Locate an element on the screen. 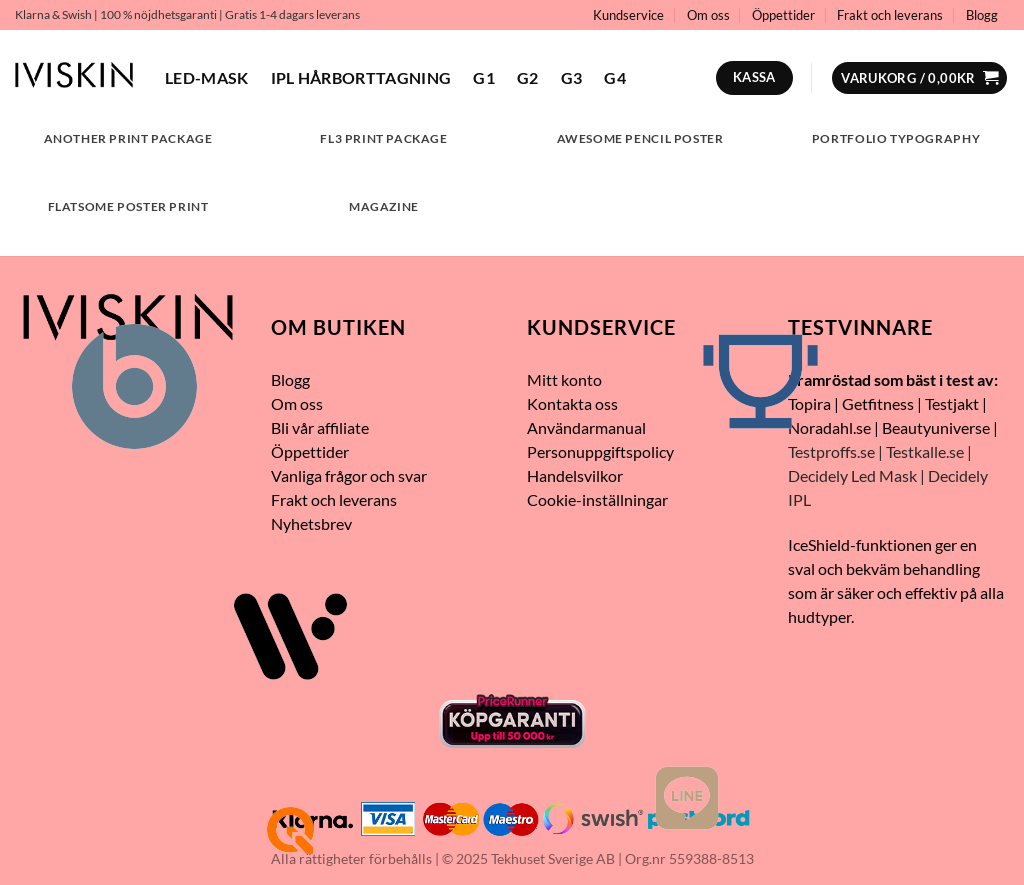 Image resolution: width=1024 pixels, height=885 pixels. open Wear OS companion app is located at coordinates (290, 636).